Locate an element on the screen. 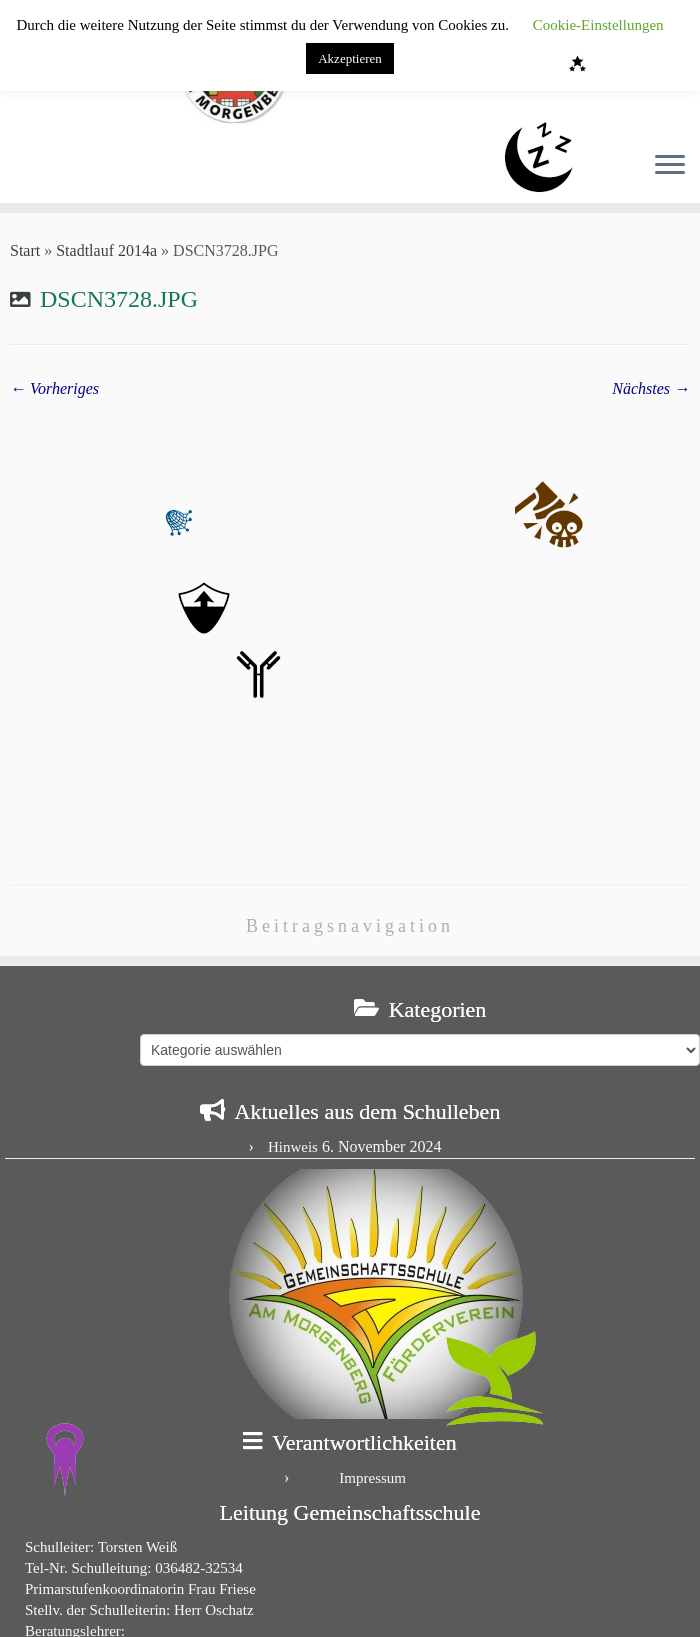 This screenshot has width=700, height=1637. trigger an explosion or blast effect is located at coordinates (65, 1460).